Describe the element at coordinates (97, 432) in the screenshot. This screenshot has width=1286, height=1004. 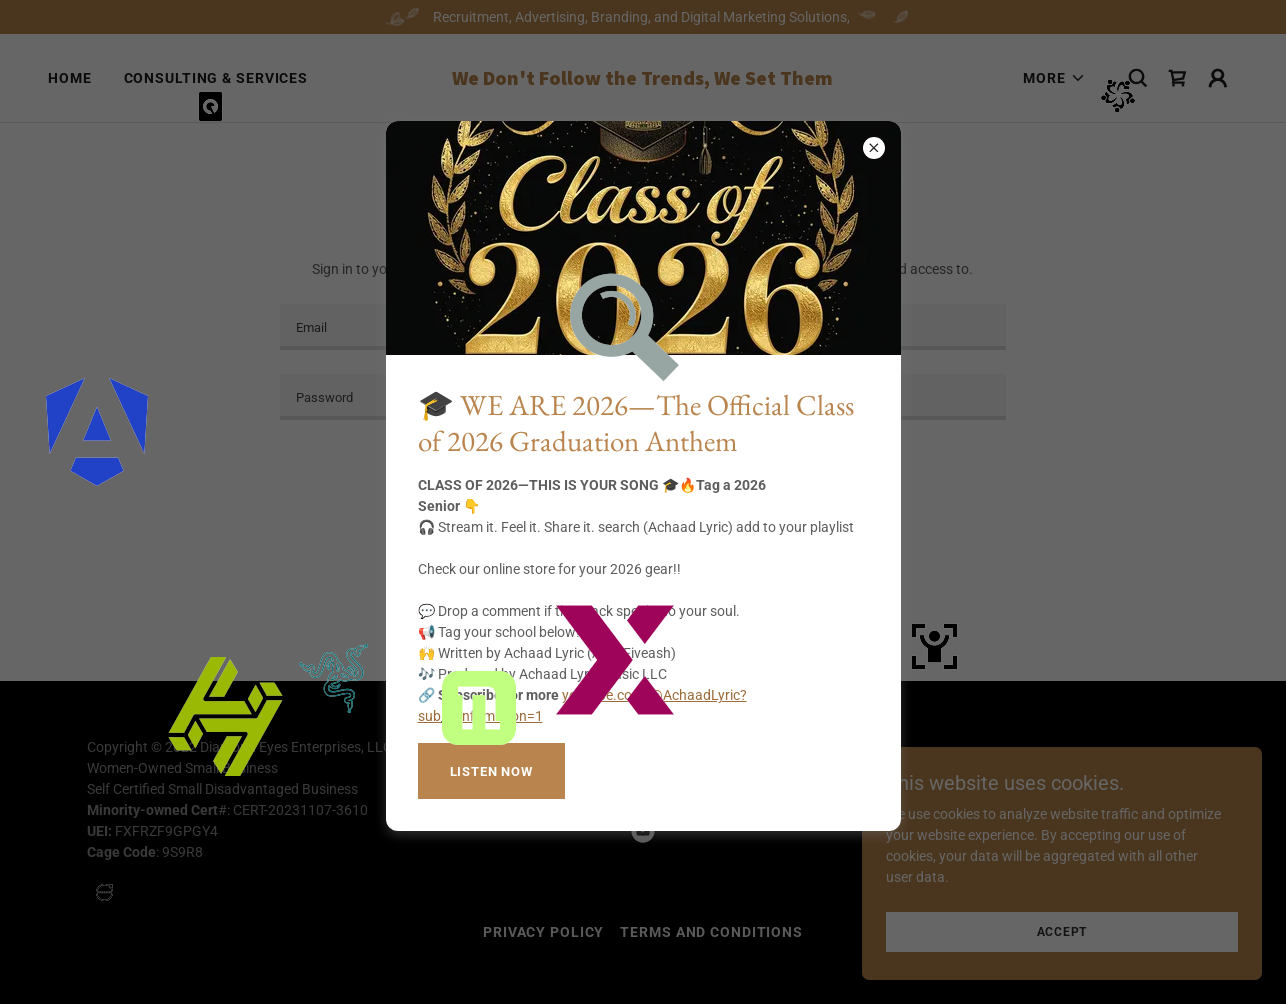
I see `indicates an Angular framework application` at that location.